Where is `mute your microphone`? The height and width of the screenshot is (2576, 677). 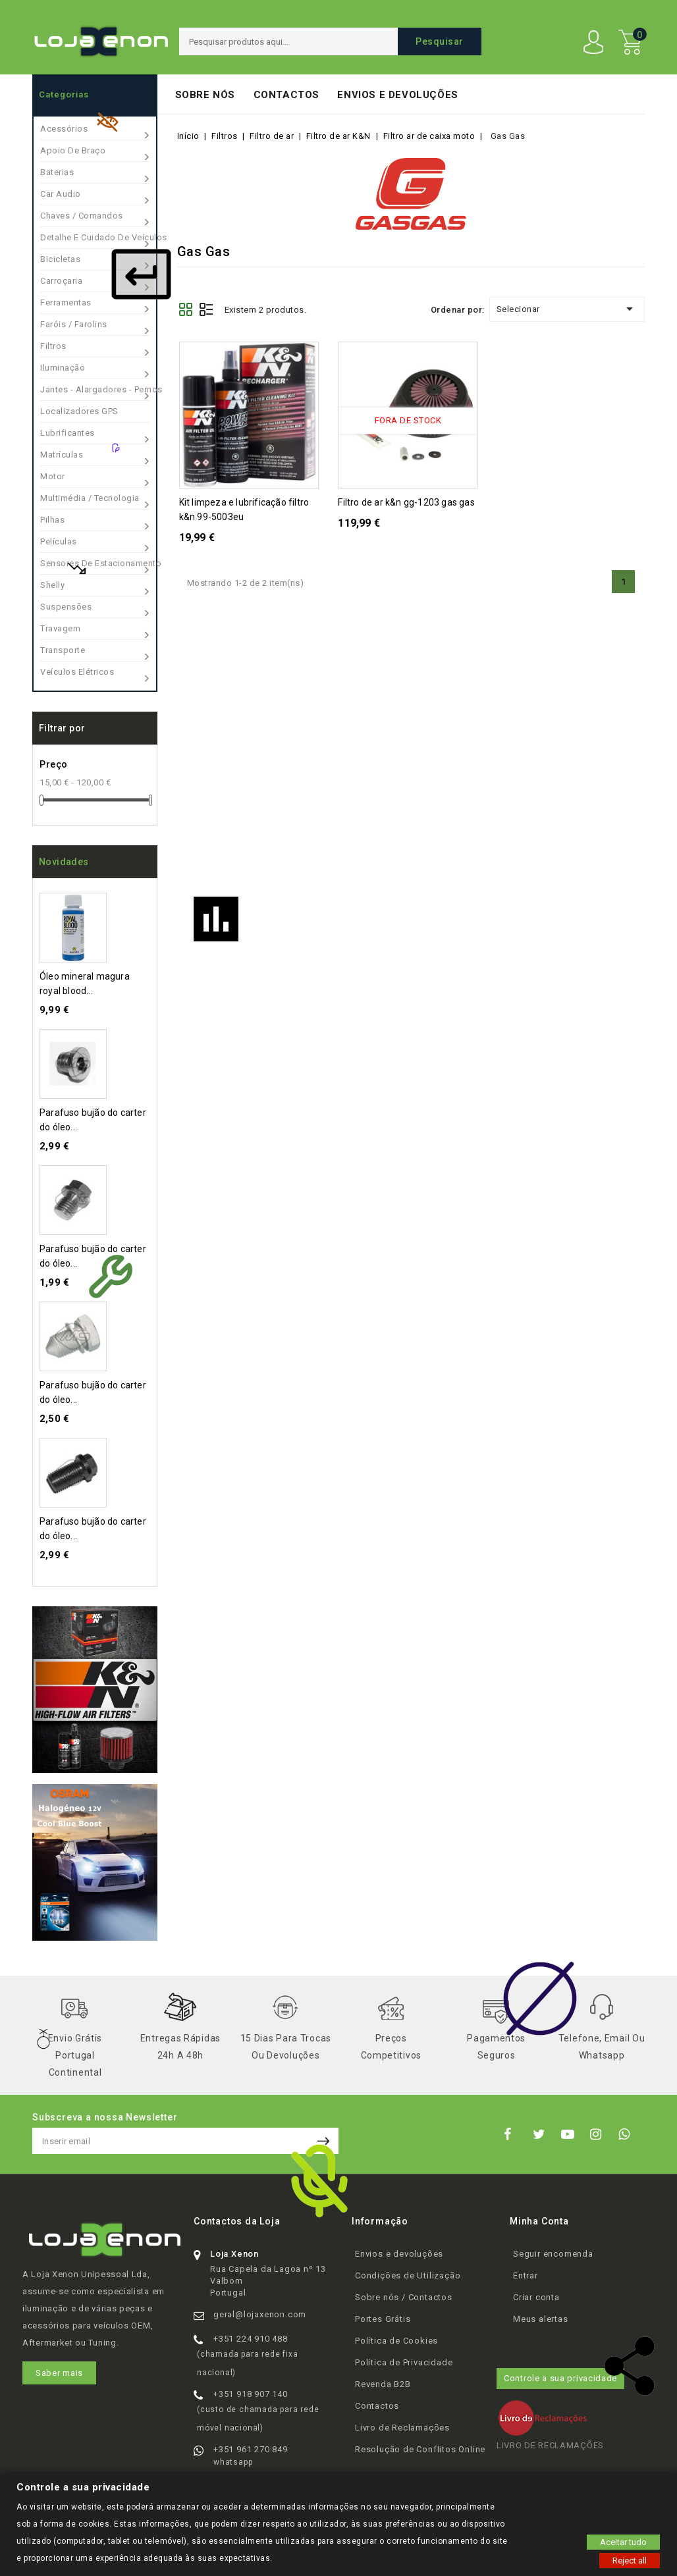
mute your microphone is located at coordinates (319, 2180).